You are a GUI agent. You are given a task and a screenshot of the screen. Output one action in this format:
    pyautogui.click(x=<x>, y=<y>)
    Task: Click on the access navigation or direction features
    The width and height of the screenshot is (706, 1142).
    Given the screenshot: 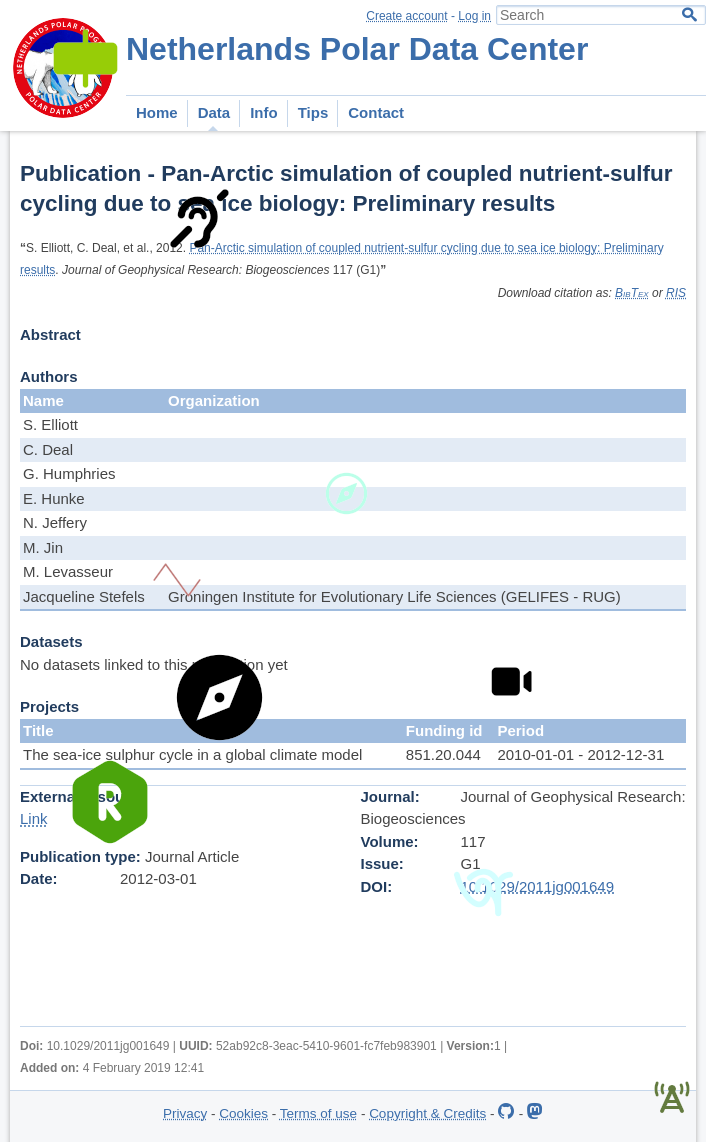 What is the action you would take?
    pyautogui.click(x=346, y=493)
    